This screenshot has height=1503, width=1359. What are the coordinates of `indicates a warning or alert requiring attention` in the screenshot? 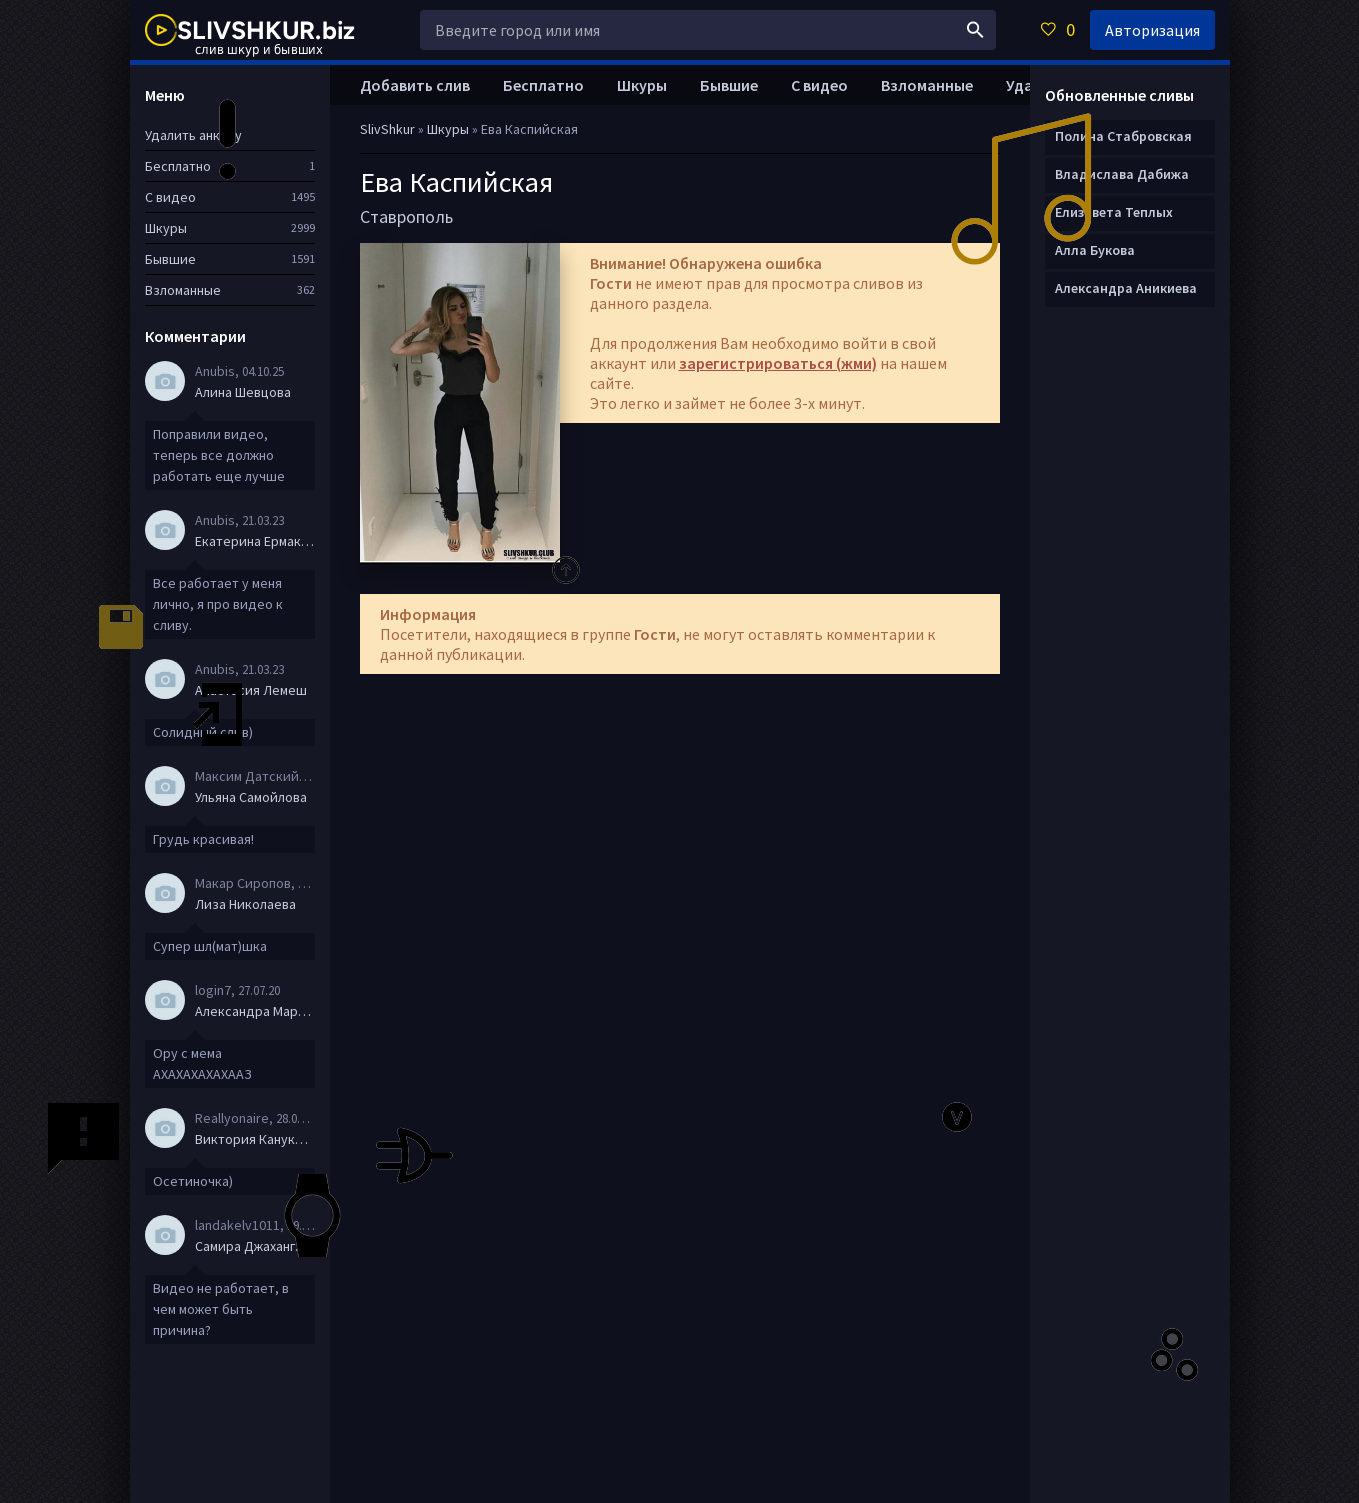 It's located at (227, 139).